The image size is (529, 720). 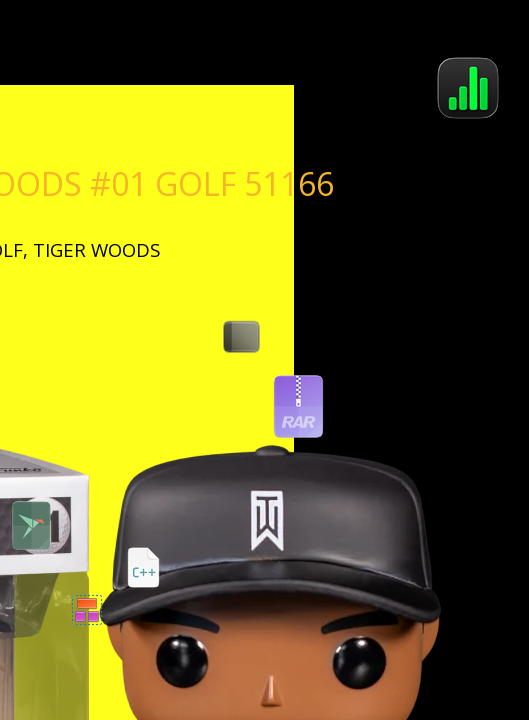 I want to click on a C++ source code file, so click(x=143, y=567).